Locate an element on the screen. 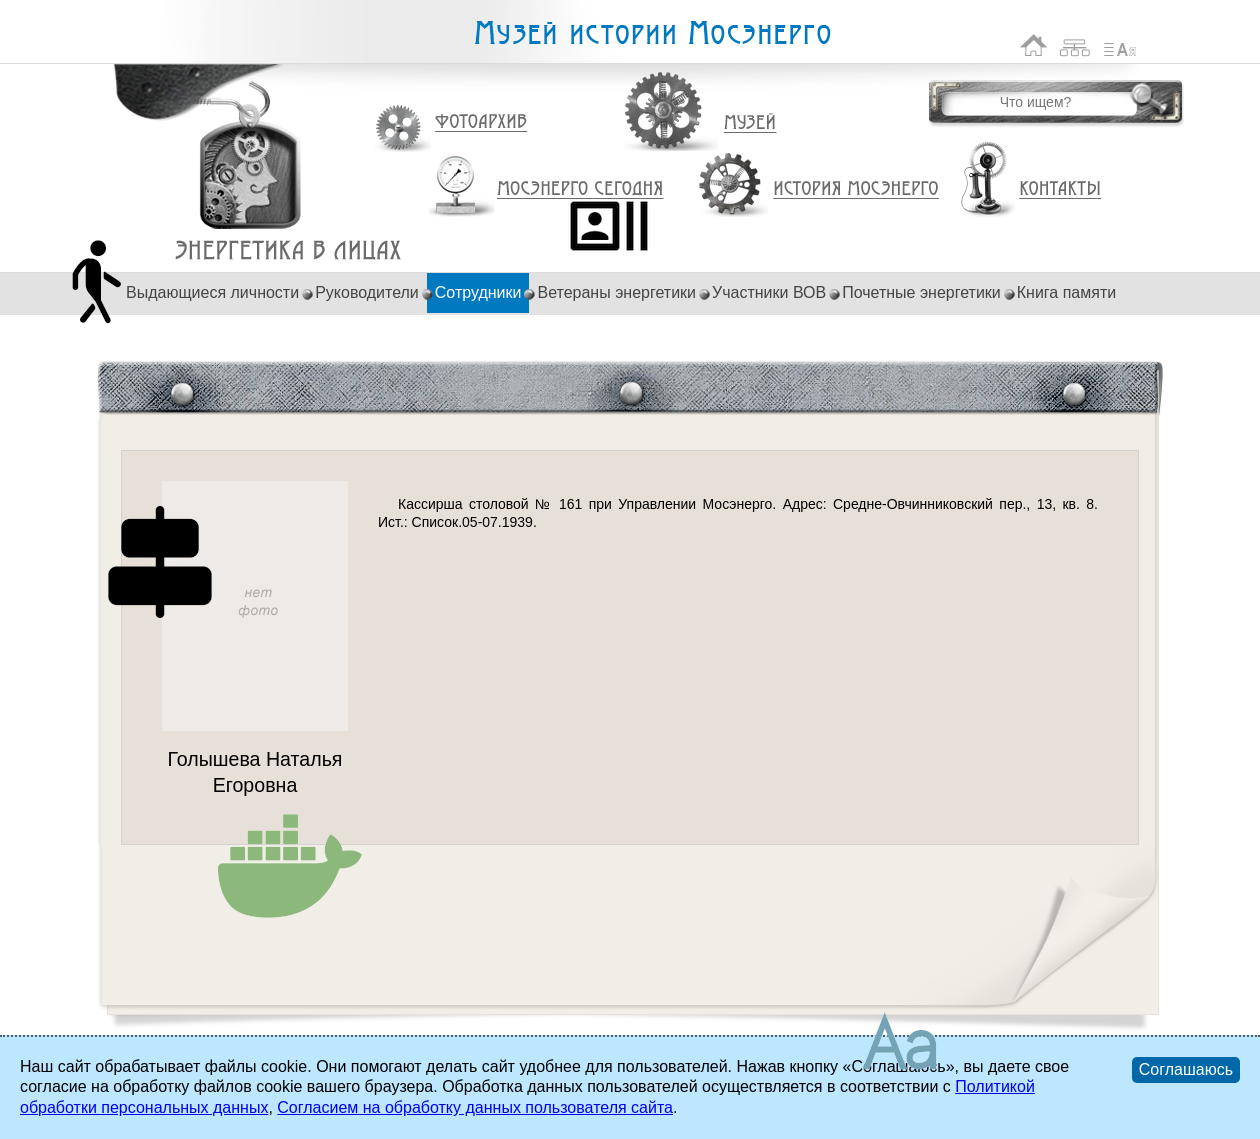 This screenshot has height=1139, width=1260. view recently contacted people is located at coordinates (609, 226).